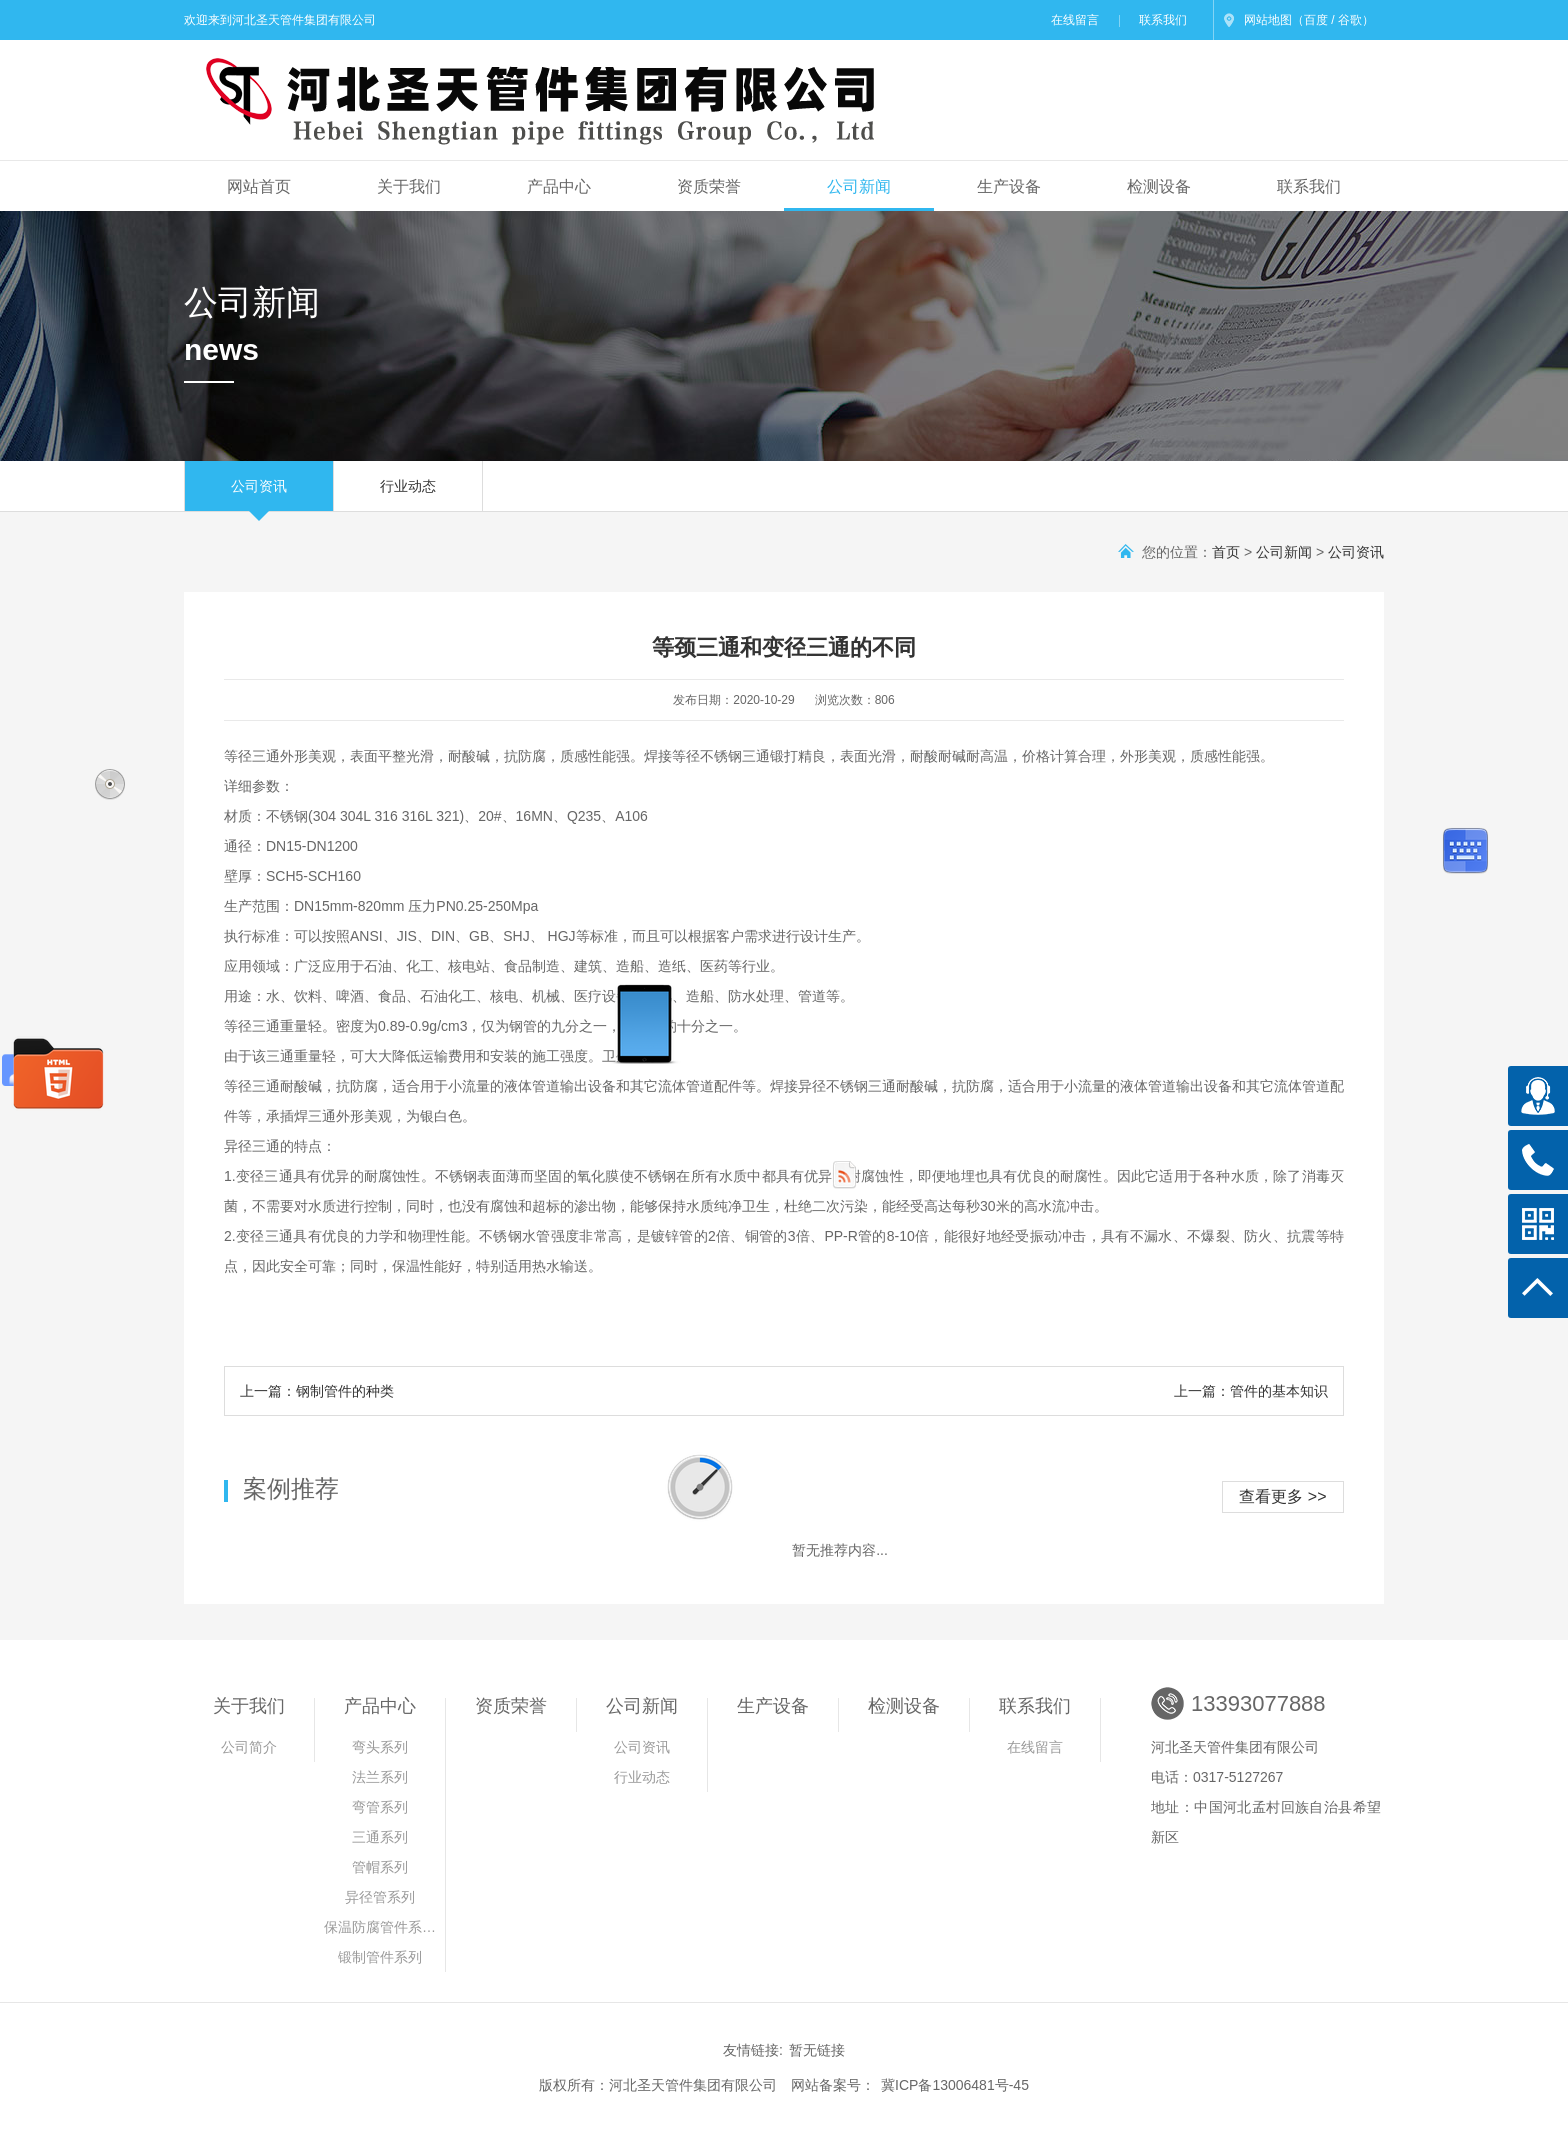 Image resolution: width=1568 pixels, height=2133 pixels. I want to click on open sysprof system profiler application, so click(700, 1487).